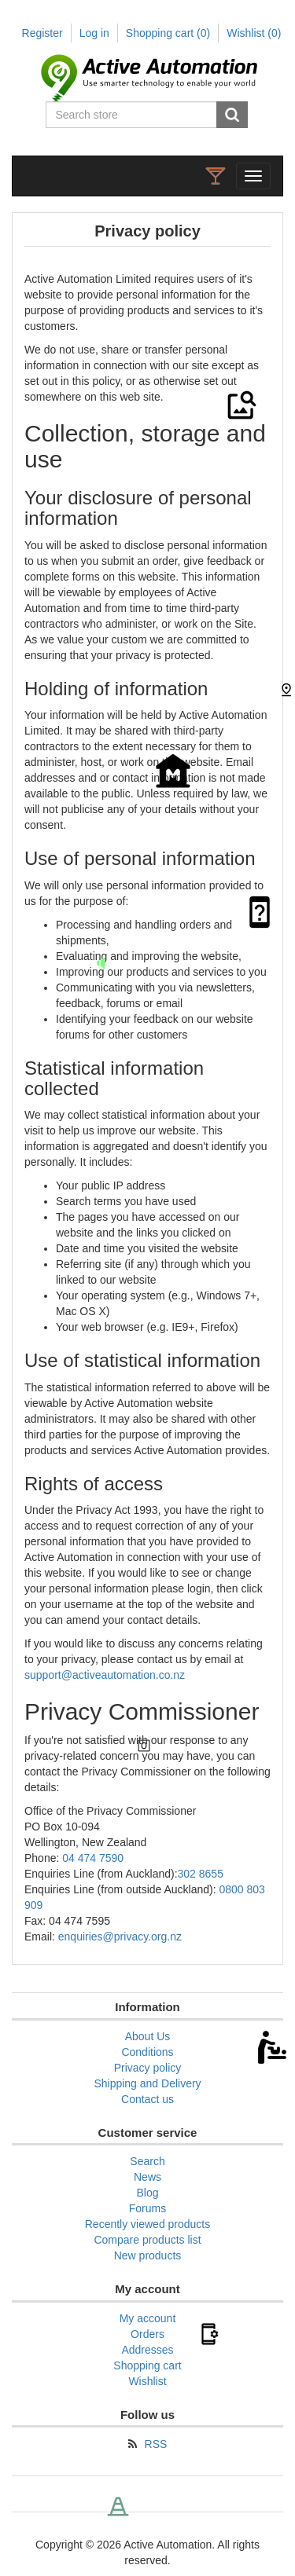 This screenshot has width=295, height=2576. What do you see at coordinates (103, 963) in the screenshot?
I see `speaker with no volume output` at bounding box center [103, 963].